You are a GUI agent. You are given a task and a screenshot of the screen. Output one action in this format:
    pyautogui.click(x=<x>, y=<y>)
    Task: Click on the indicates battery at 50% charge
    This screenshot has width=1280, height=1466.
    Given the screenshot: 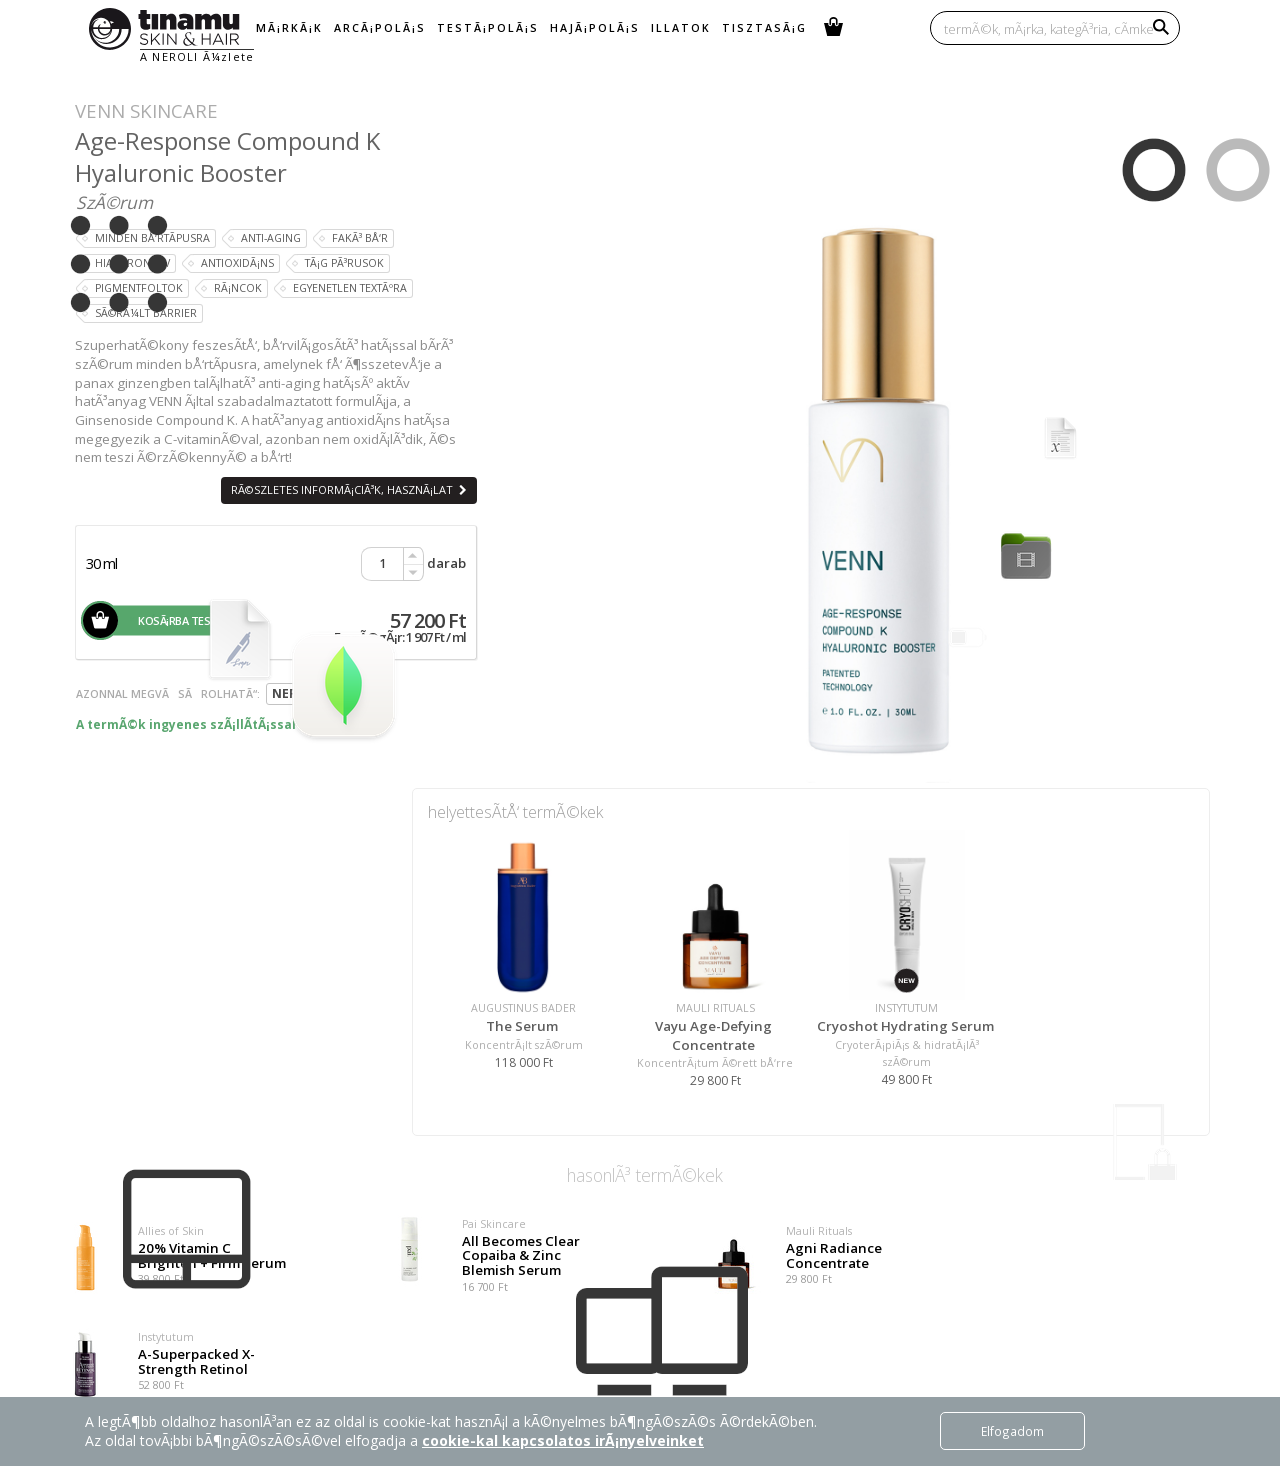 What is the action you would take?
    pyautogui.click(x=967, y=637)
    